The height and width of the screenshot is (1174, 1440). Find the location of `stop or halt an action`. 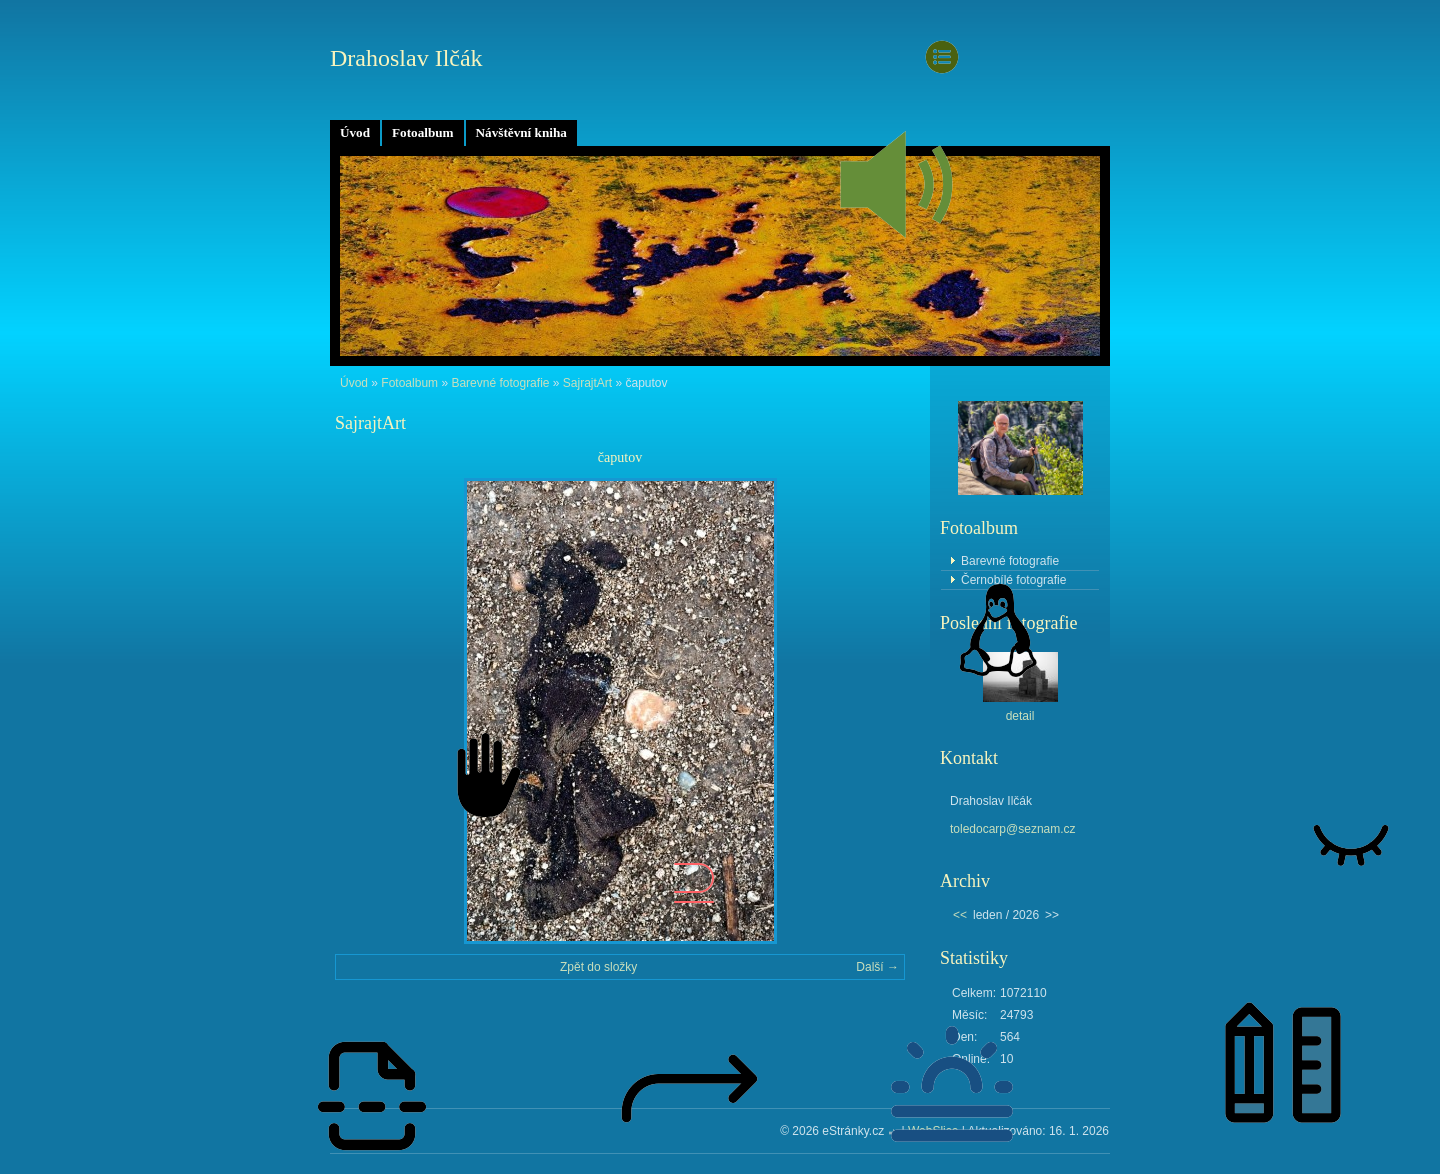

stop or halt an action is located at coordinates (489, 775).